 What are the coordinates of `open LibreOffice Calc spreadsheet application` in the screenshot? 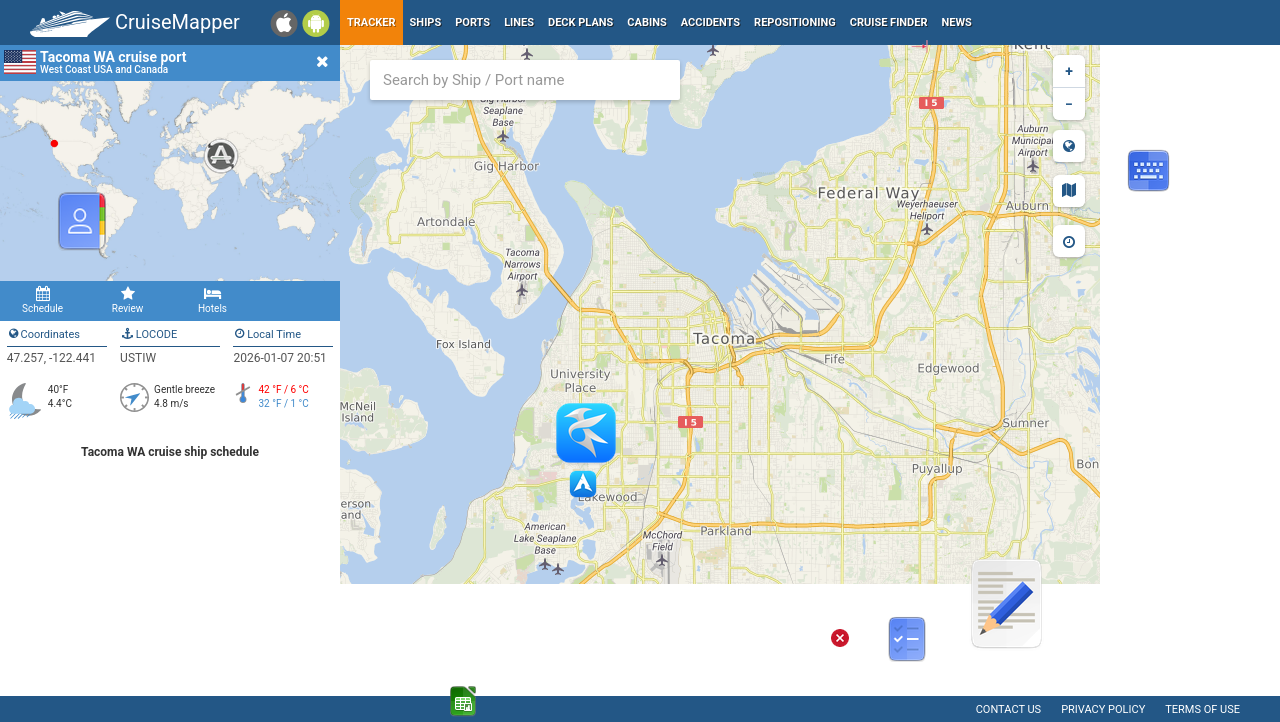 It's located at (463, 701).